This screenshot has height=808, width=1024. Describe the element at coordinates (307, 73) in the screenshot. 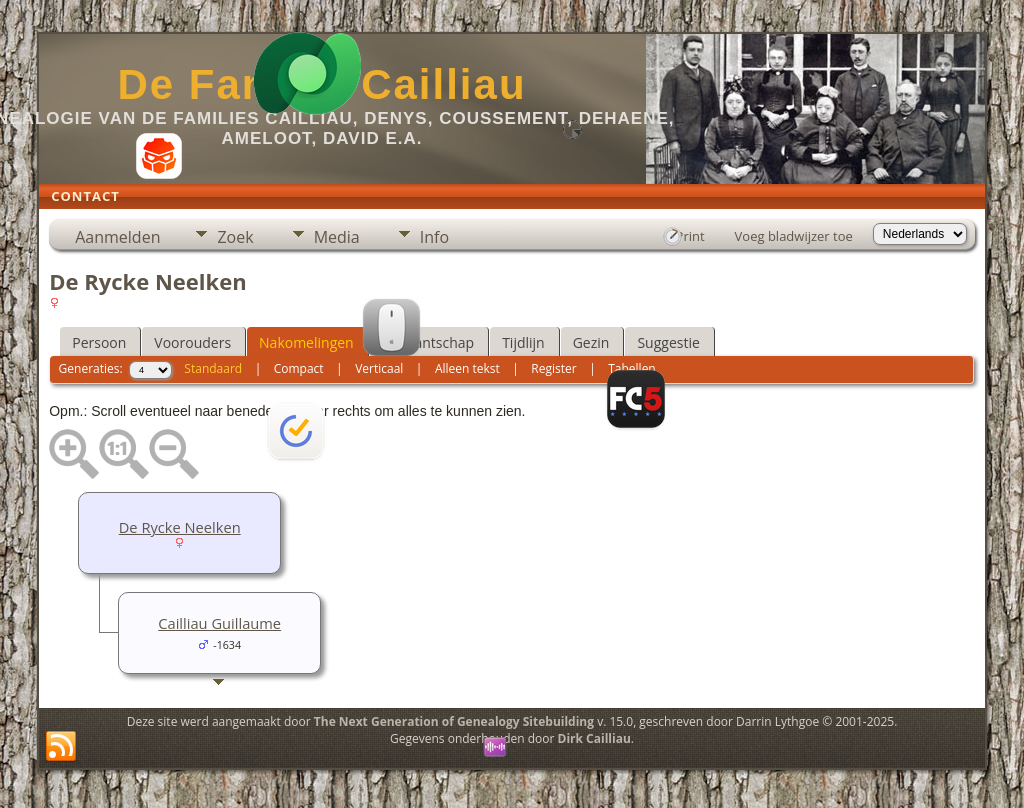

I see `open Microsoft Dataverse app` at that location.